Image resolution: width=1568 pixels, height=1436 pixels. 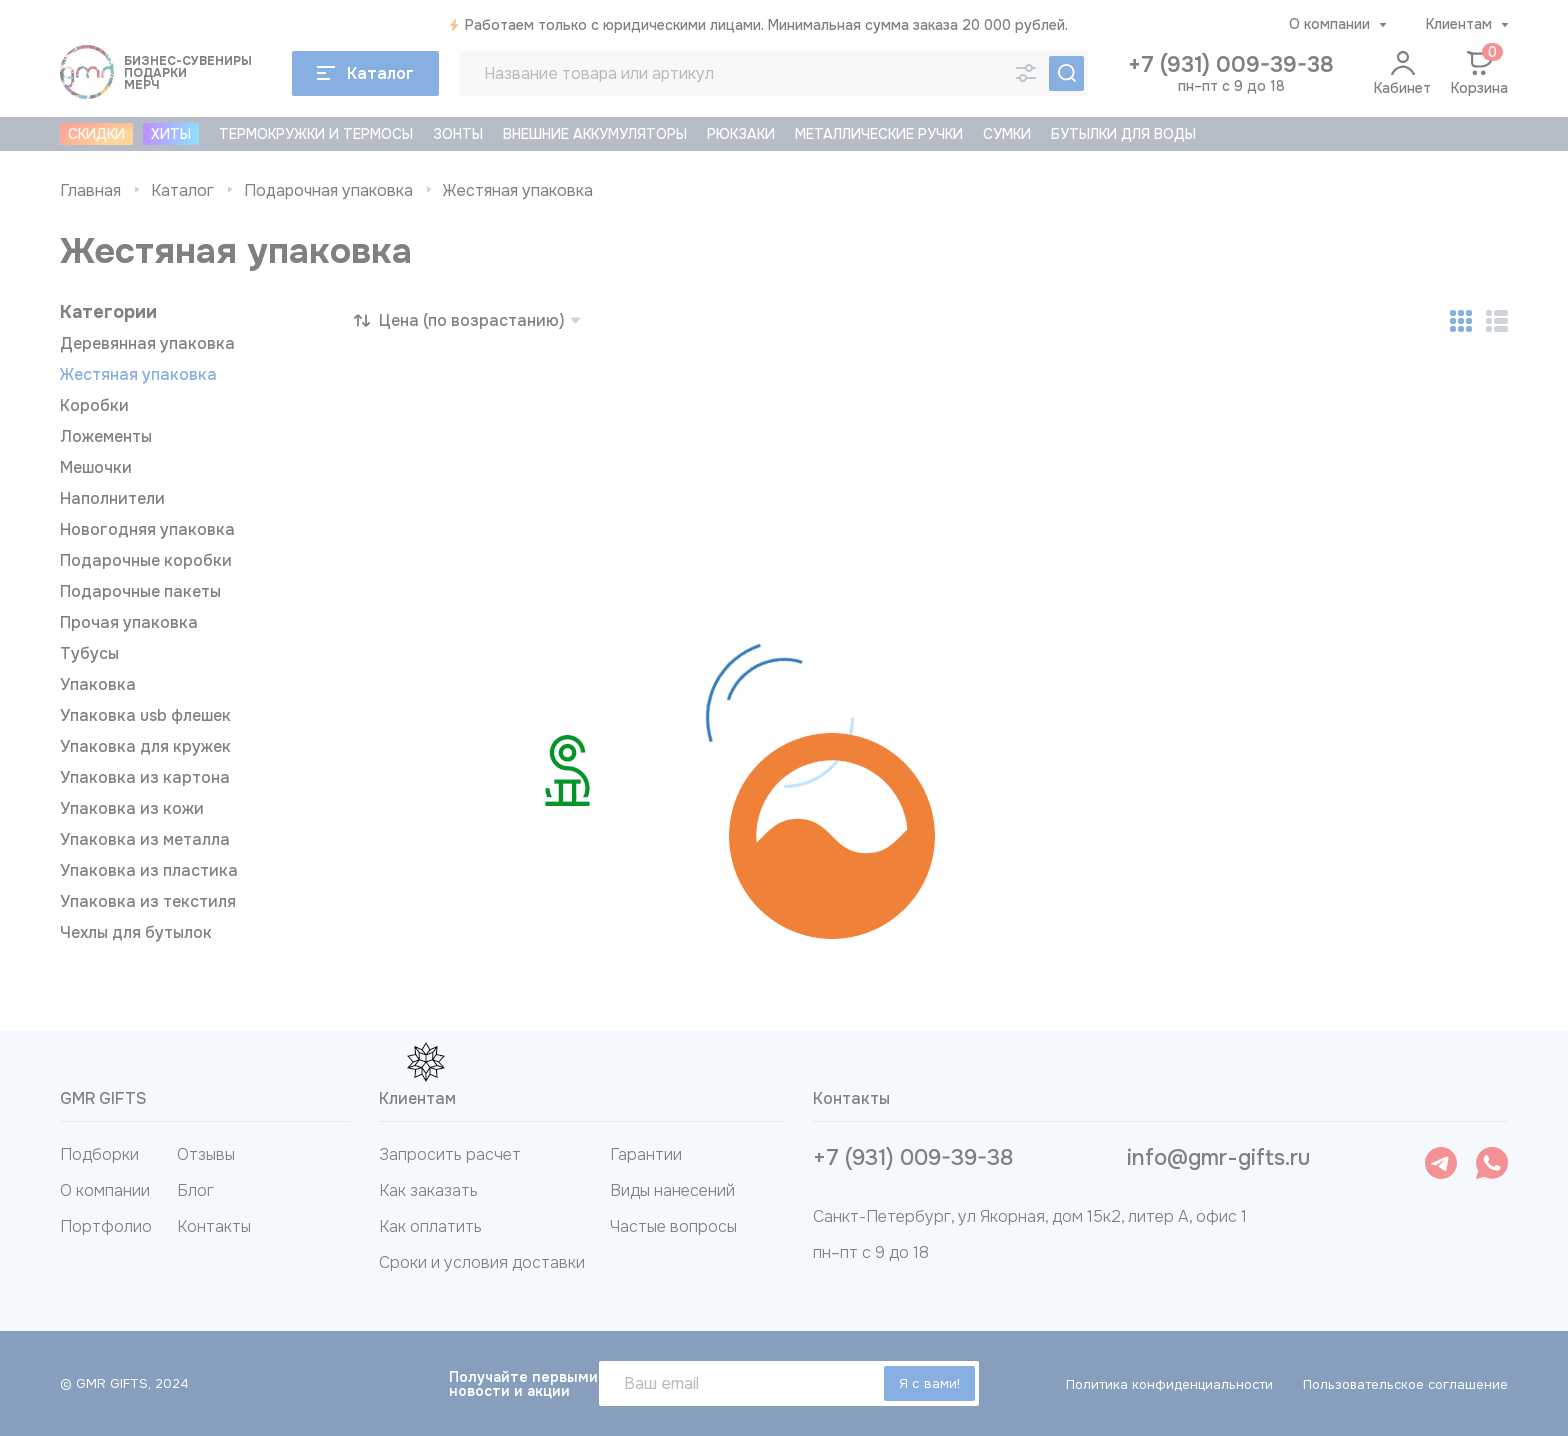 What do you see at coordinates (832, 836) in the screenshot?
I see `Laravel Horizon dashboard logo` at bounding box center [832, 836].